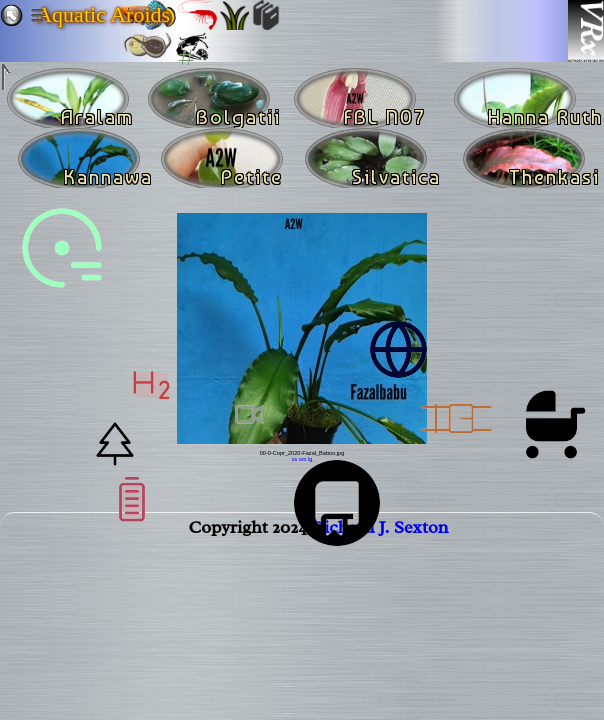  Describe the element at coordinates (337, 503) in the screenshot. I see `repository activity in your feed` at that location.